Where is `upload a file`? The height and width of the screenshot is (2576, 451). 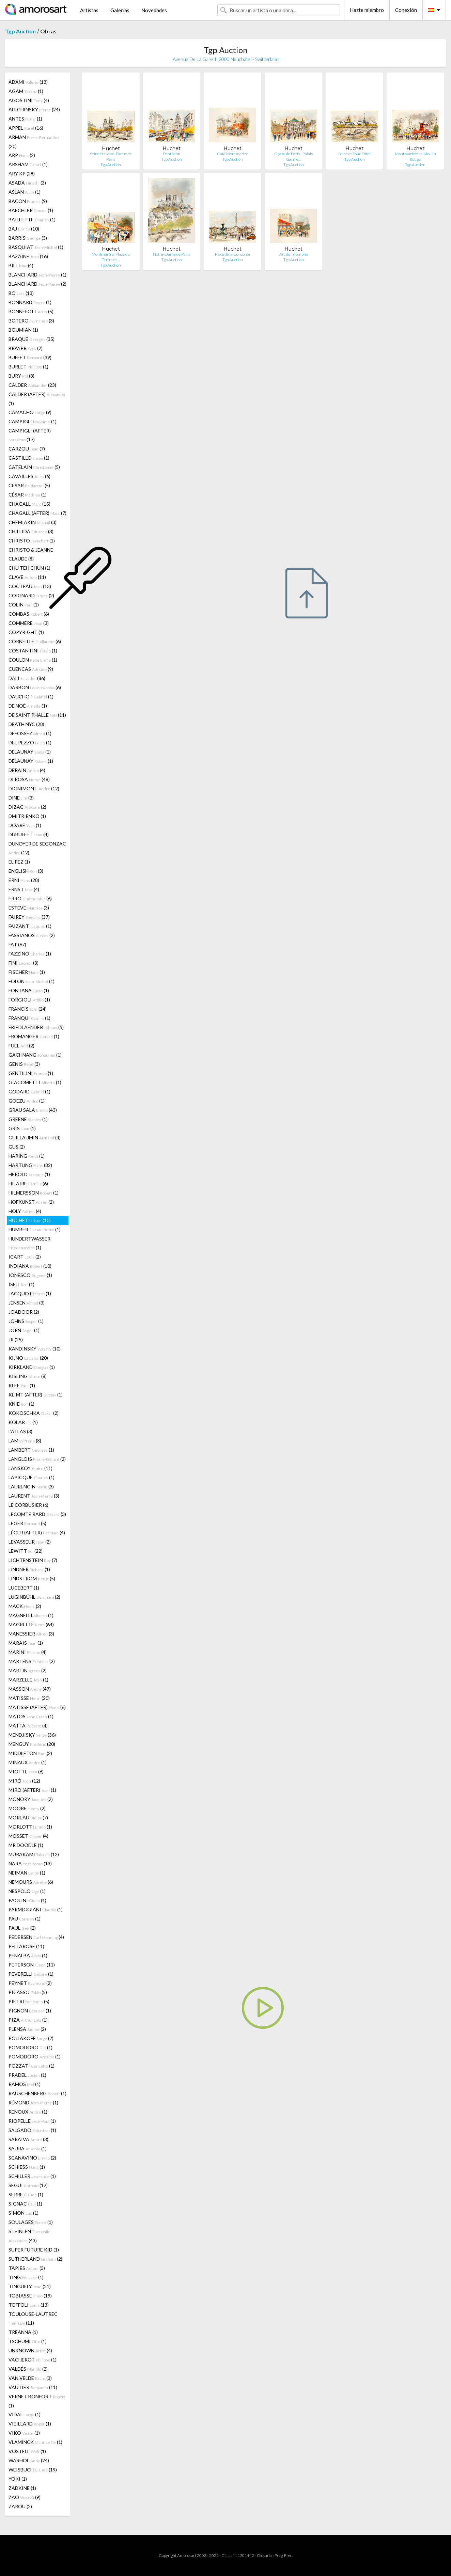
upload a file is located at coordinates (307, 593).